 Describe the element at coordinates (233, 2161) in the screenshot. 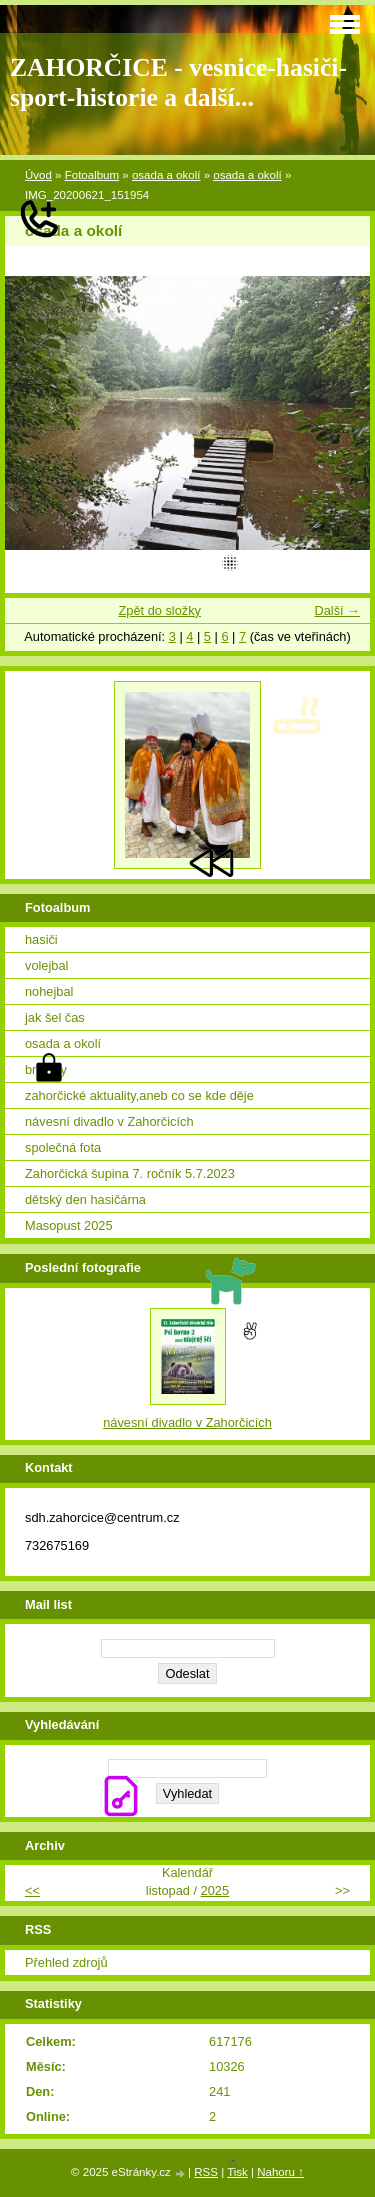

I see `indicates a required field in a form` at that location.